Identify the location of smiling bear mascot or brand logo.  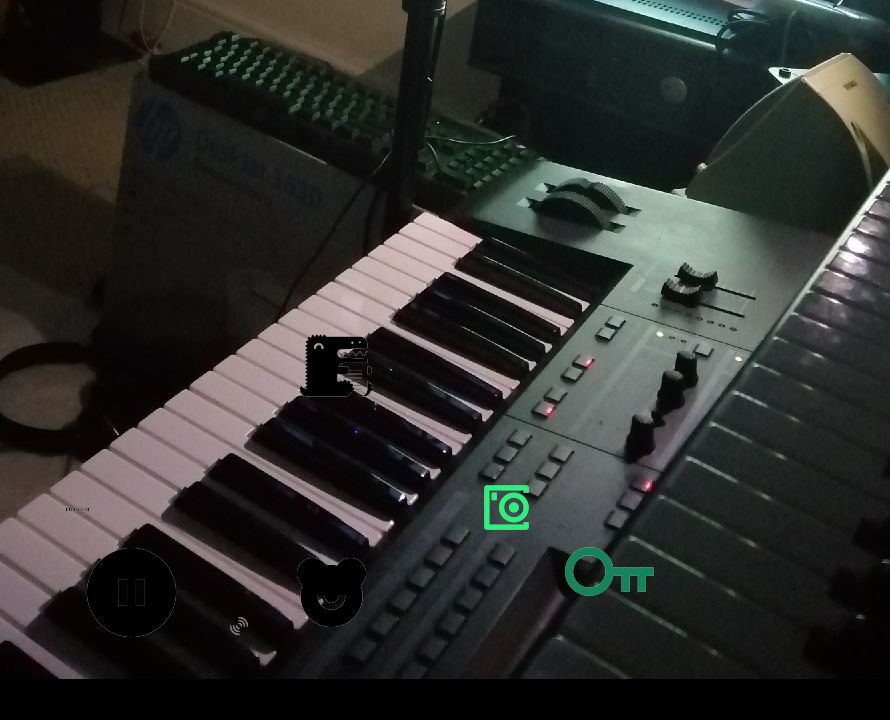
(331, 592).